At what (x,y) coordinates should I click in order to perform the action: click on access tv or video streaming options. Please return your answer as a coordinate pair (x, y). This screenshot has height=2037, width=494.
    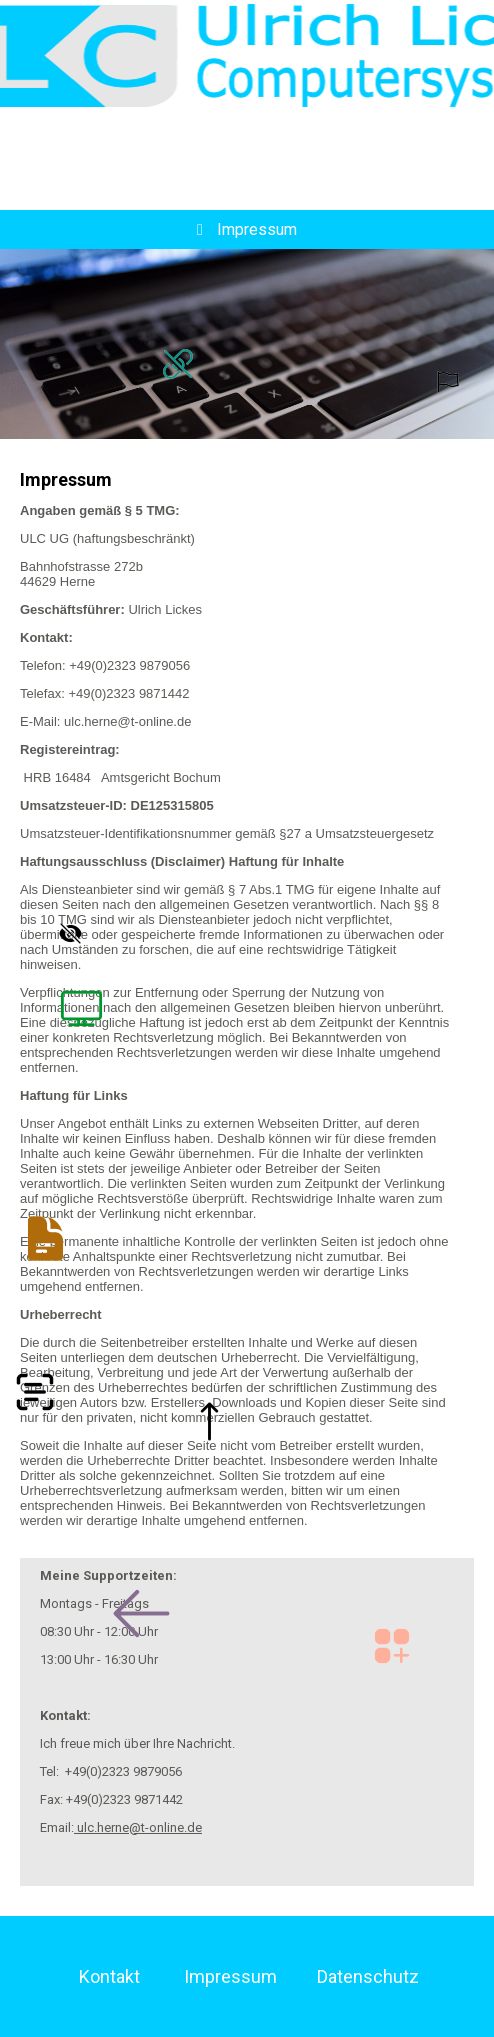
    Looking at the image, I should click on (81, 1008).